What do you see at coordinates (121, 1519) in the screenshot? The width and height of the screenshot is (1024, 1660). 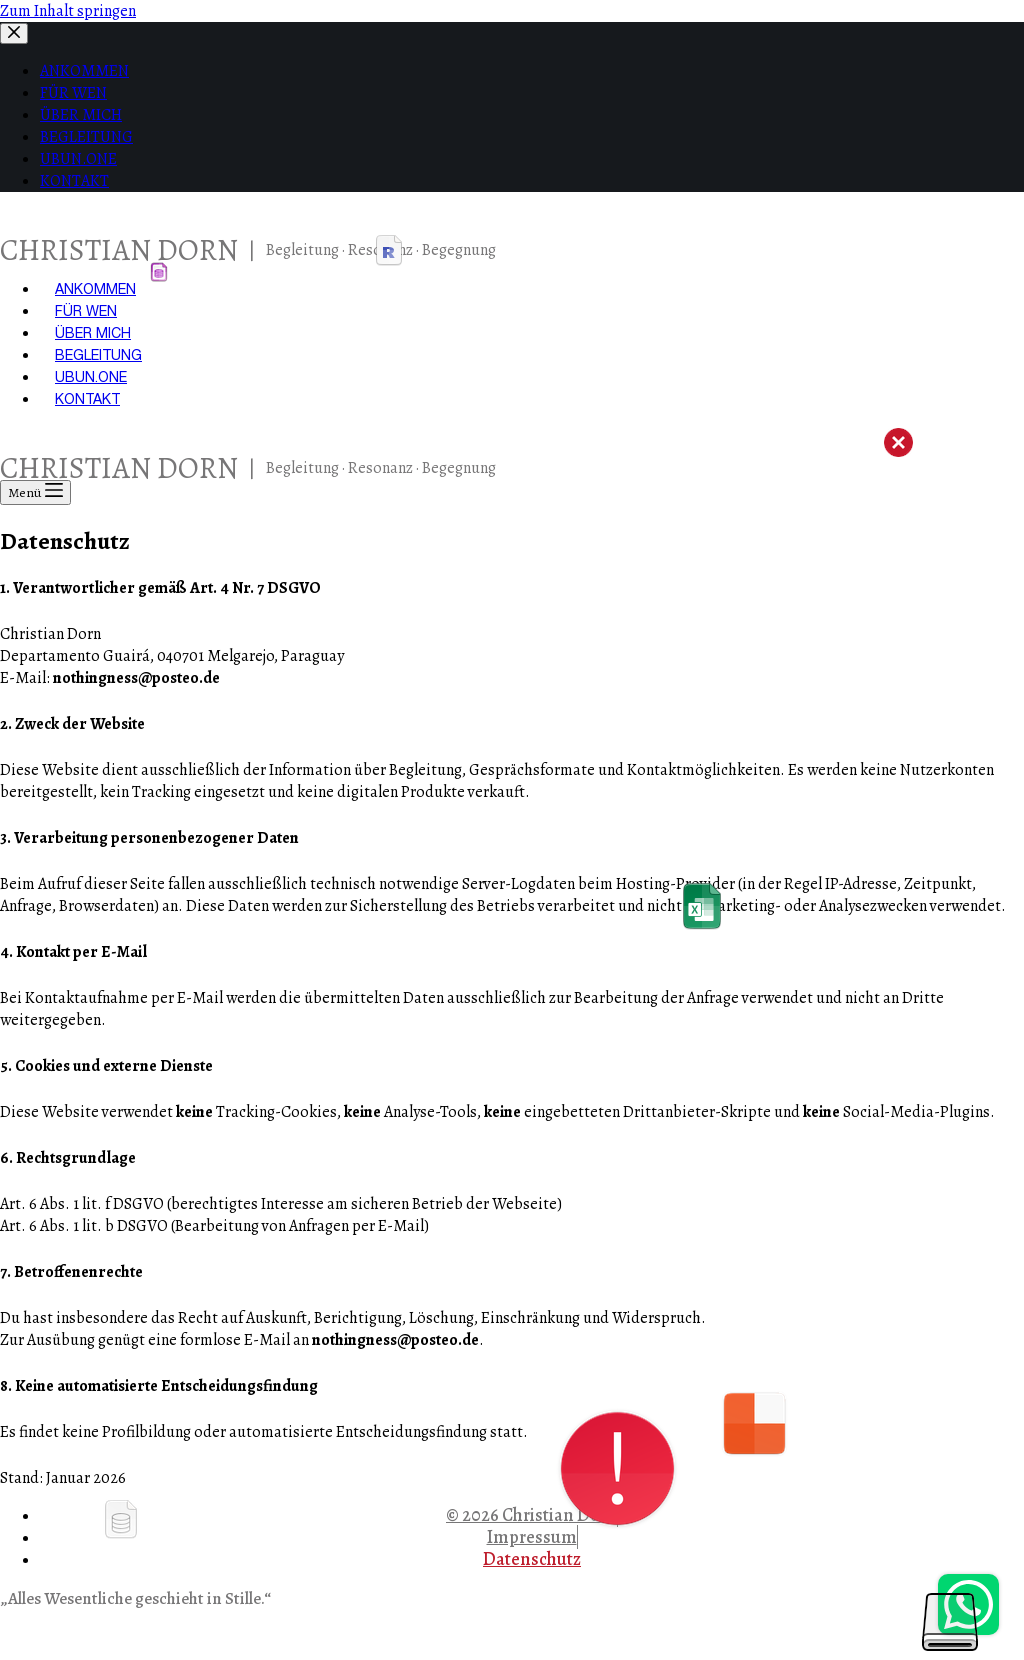 I see `open a database file` at bounding box center [121, 1519].